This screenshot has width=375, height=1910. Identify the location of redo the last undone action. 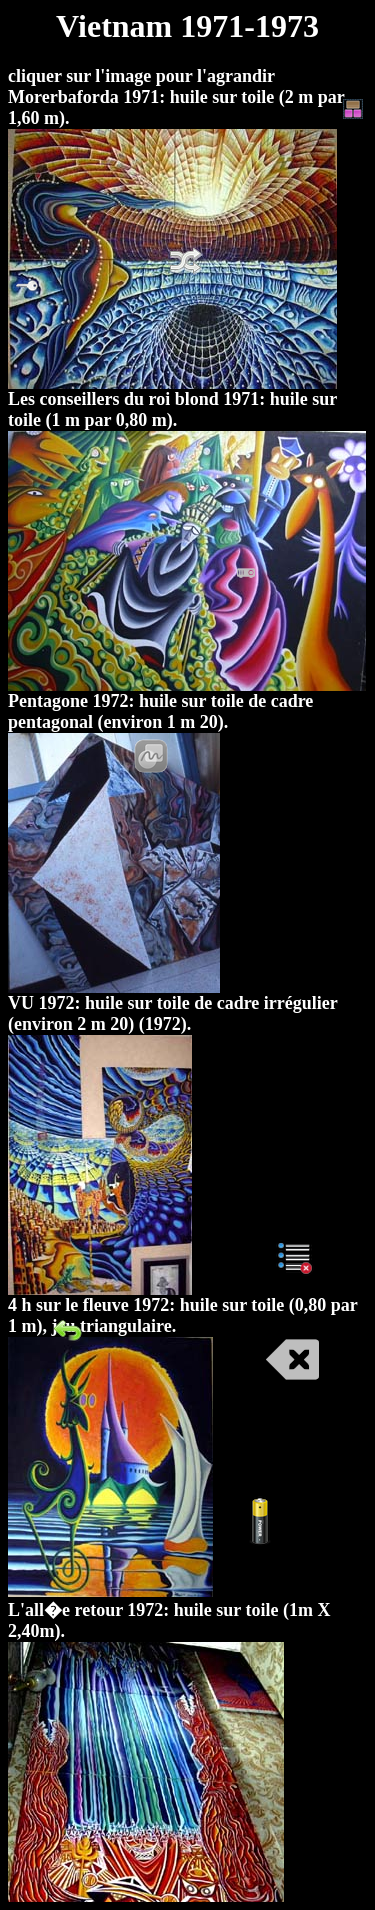
(68, 1329).